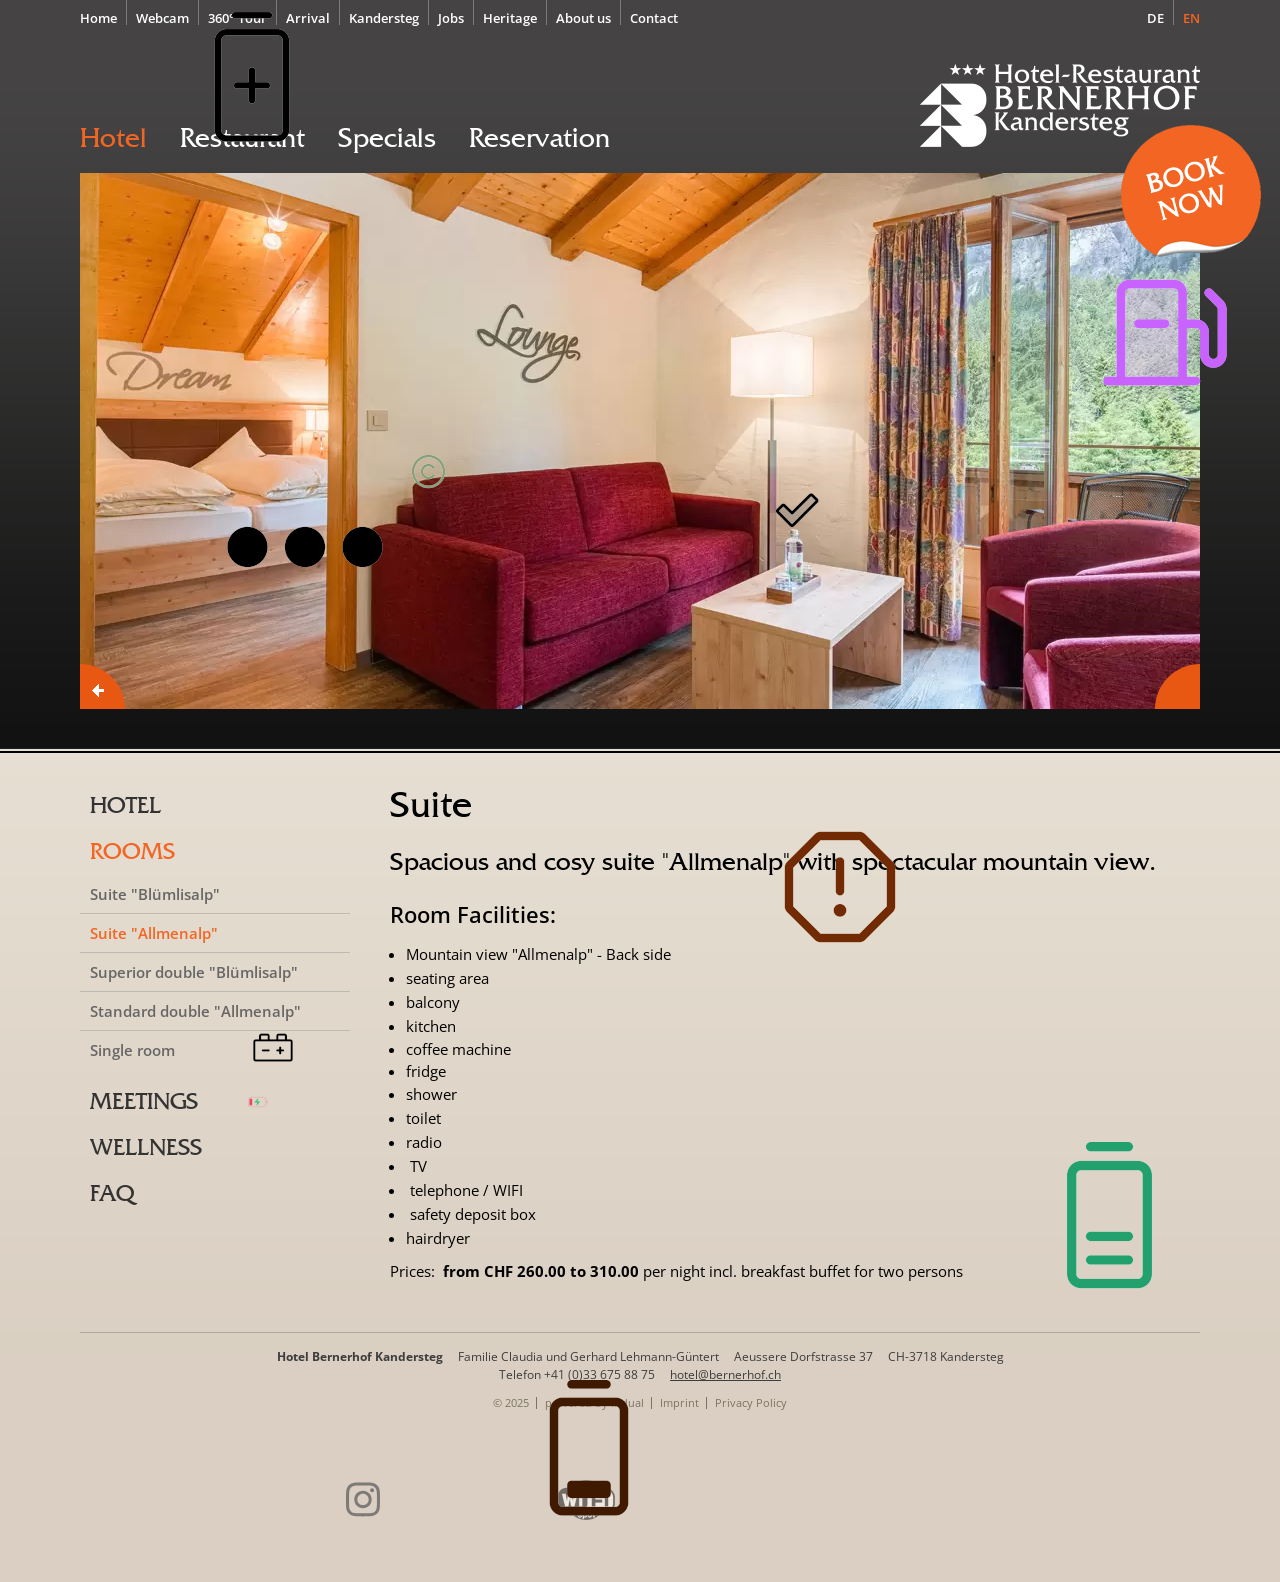  What do you see at coordinates (258, 1102) in the screenshot?
I see `indicates battery is critically low but currently charging` at bounding box center [258, 1102].